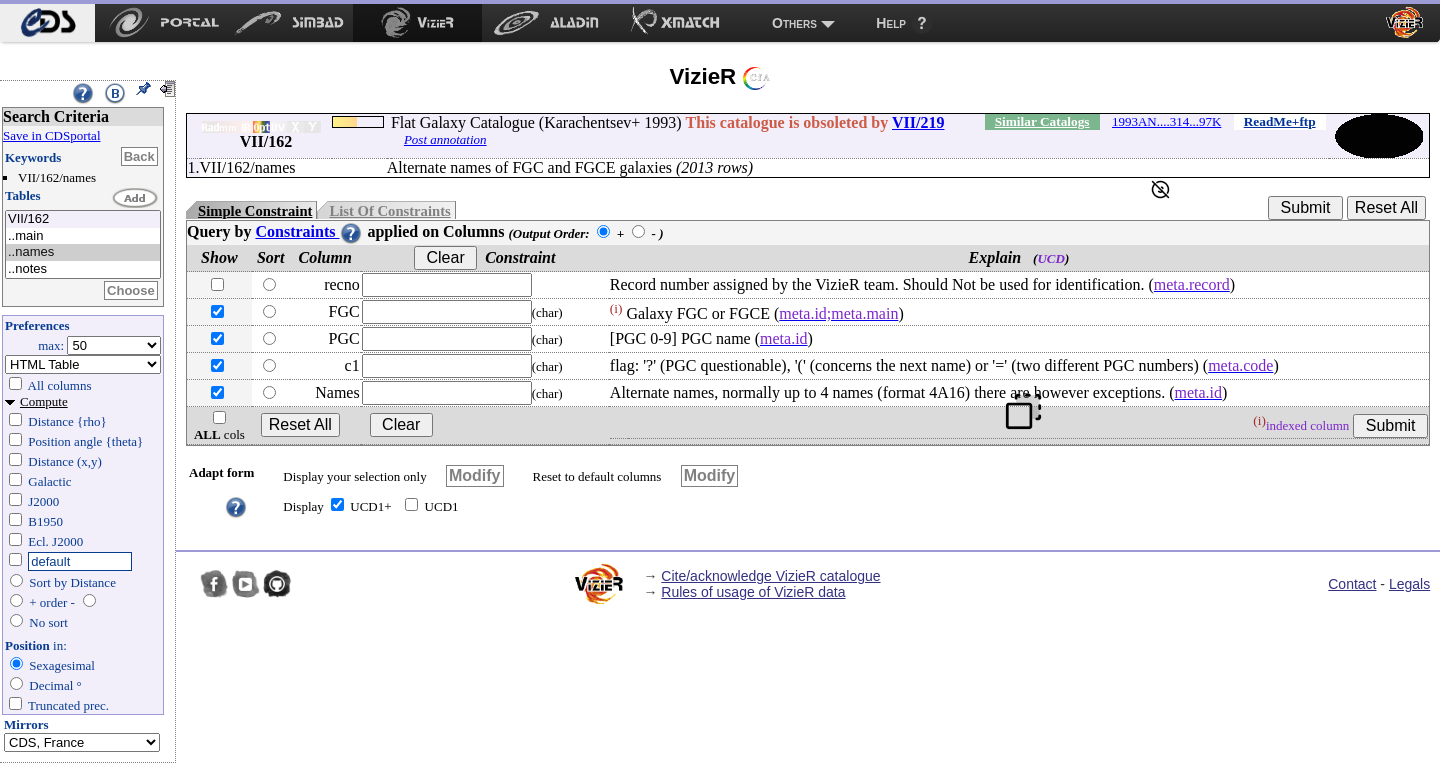  What do you see at coordinates (1023, 411) in the screenshot?
I see `select background layer` at bounding box center [1023, 411].